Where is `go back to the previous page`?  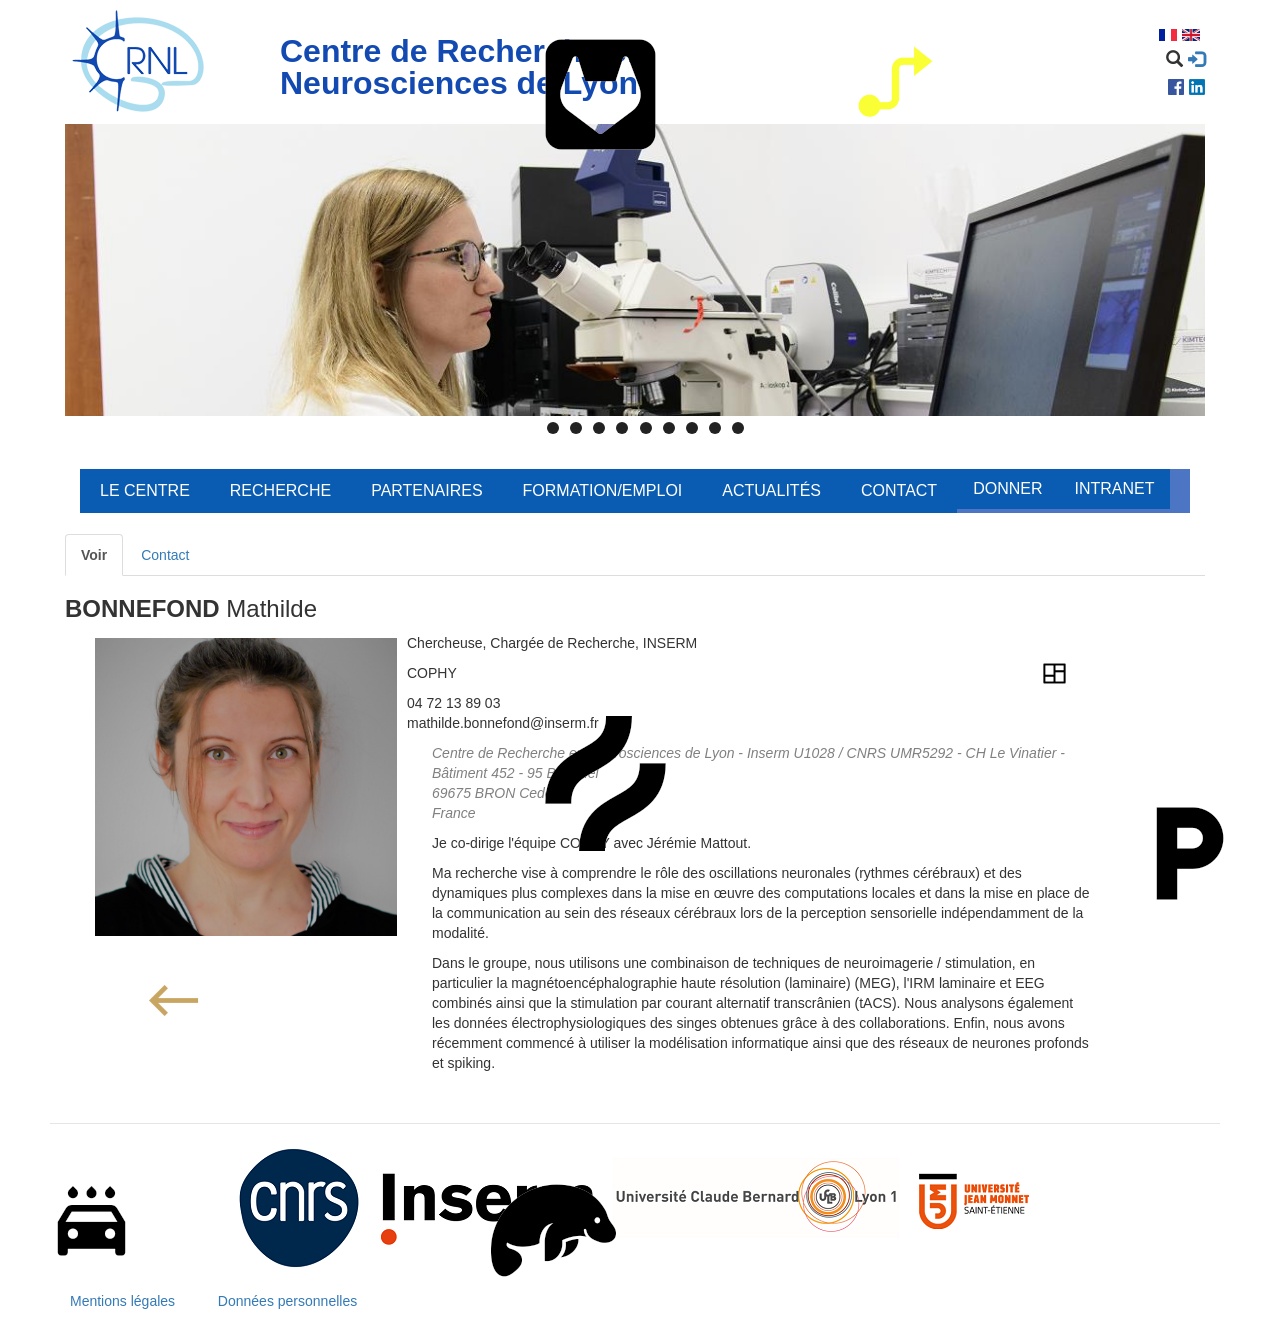
go back to the previous page is located at coordinates (173, 1000).